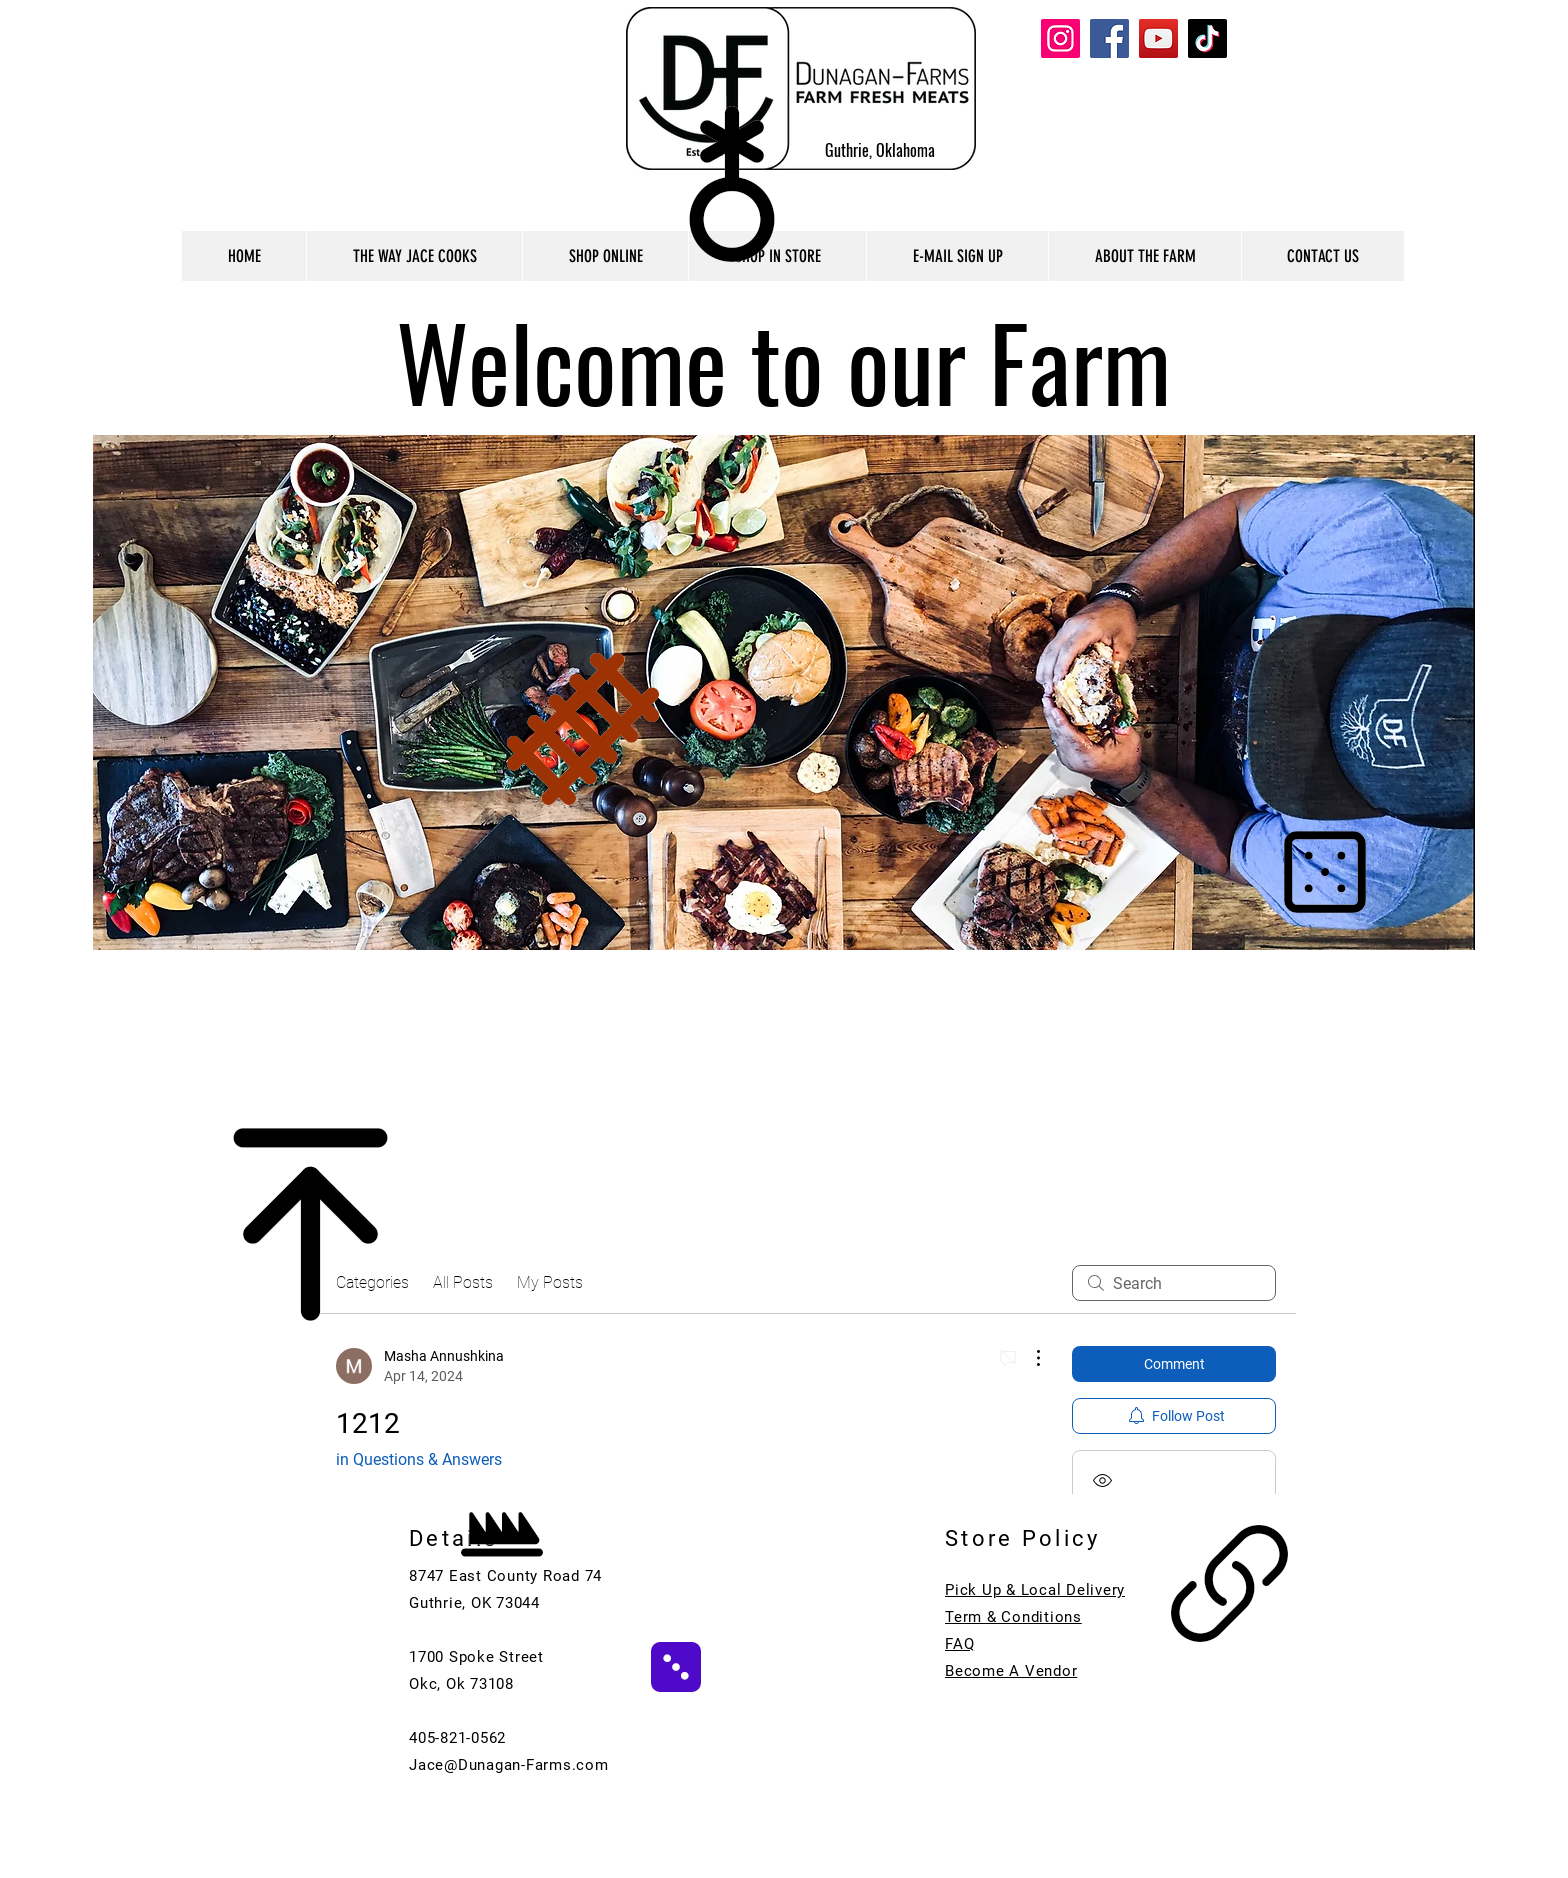  I want to click on indicates non-binary gender identity option, so click(732, 184).